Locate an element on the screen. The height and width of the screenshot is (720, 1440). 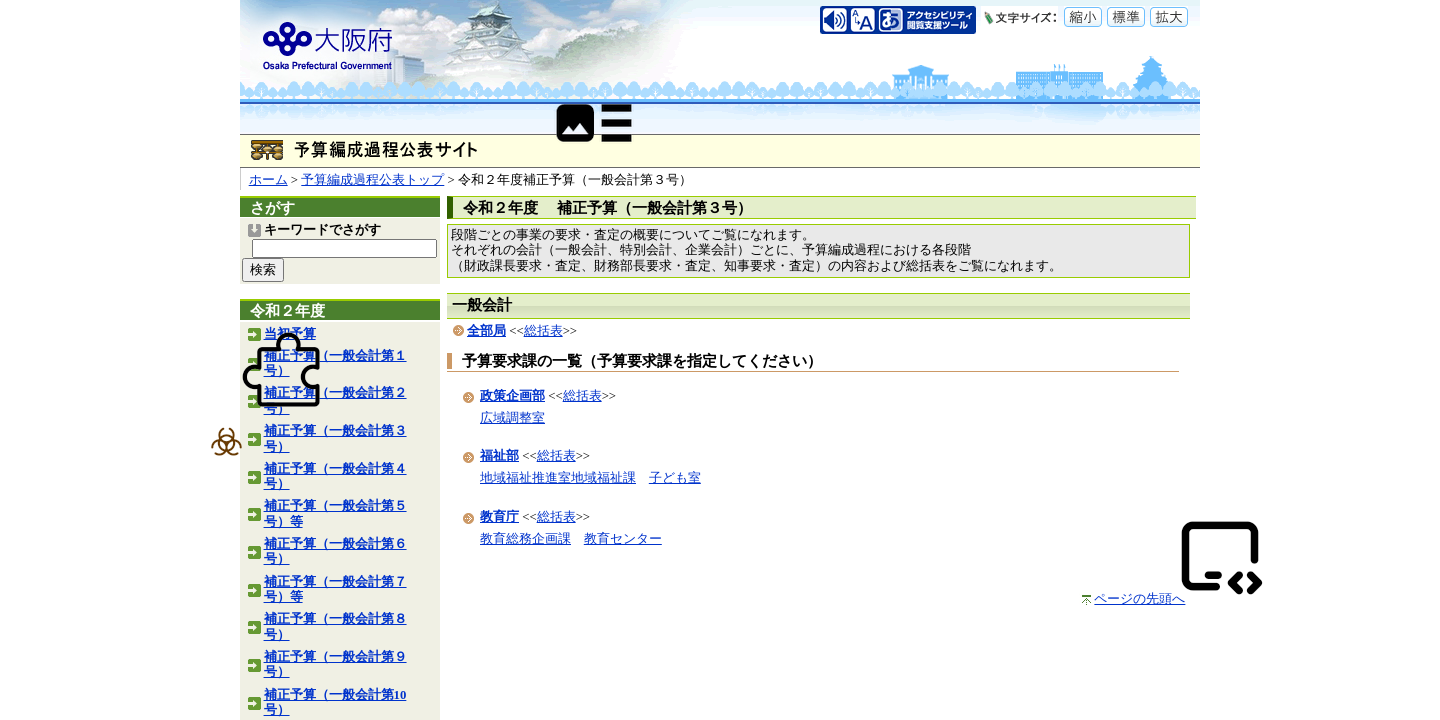
indicates hazardous or dangerous content is located at coordinates (226, 442).